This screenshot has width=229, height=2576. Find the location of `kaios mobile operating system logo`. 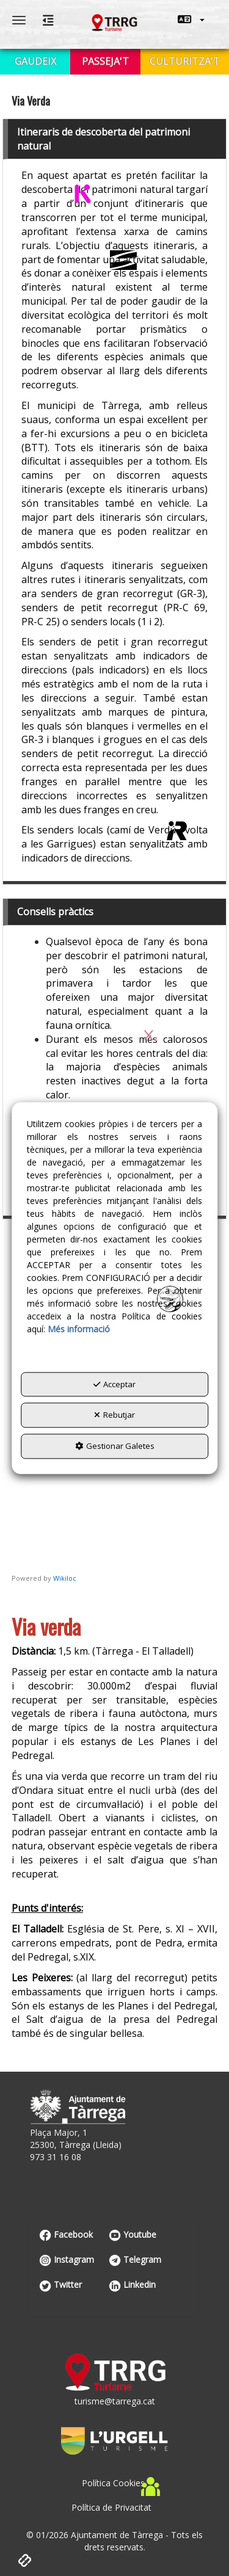

kaios mobile operating system logo is located at coordinates (82, 194).